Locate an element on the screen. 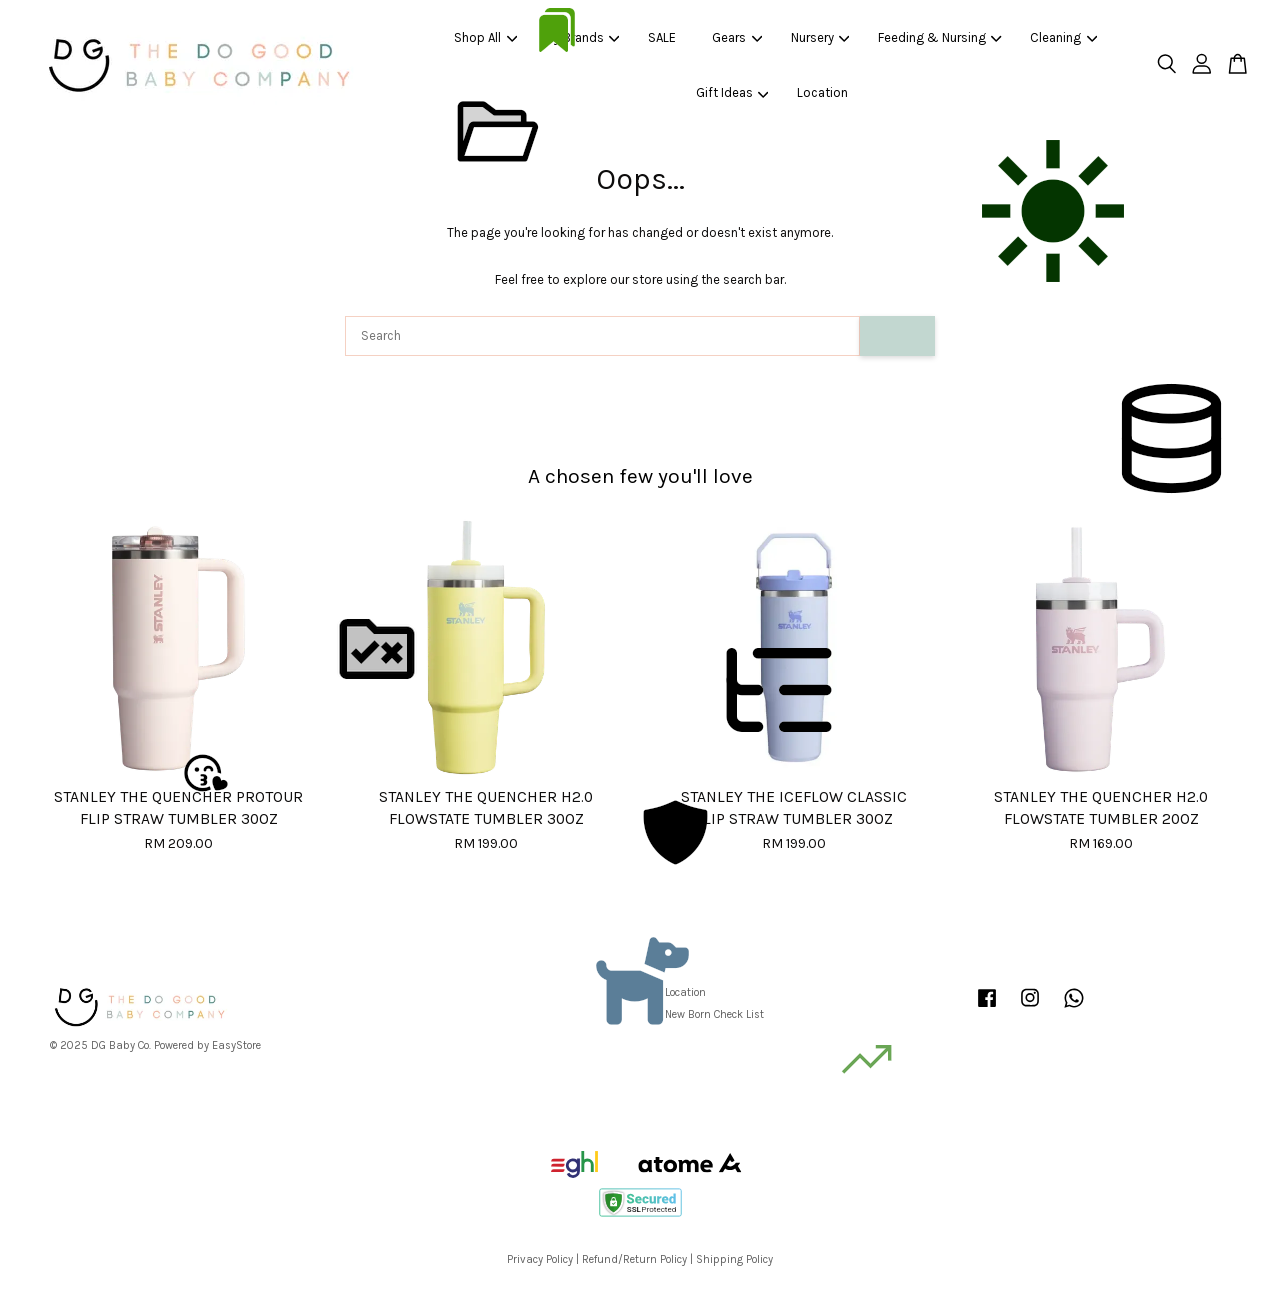 This screenshot has height=1299, width=1280. view your saved bookmarks is located at coordinates (557, 30).